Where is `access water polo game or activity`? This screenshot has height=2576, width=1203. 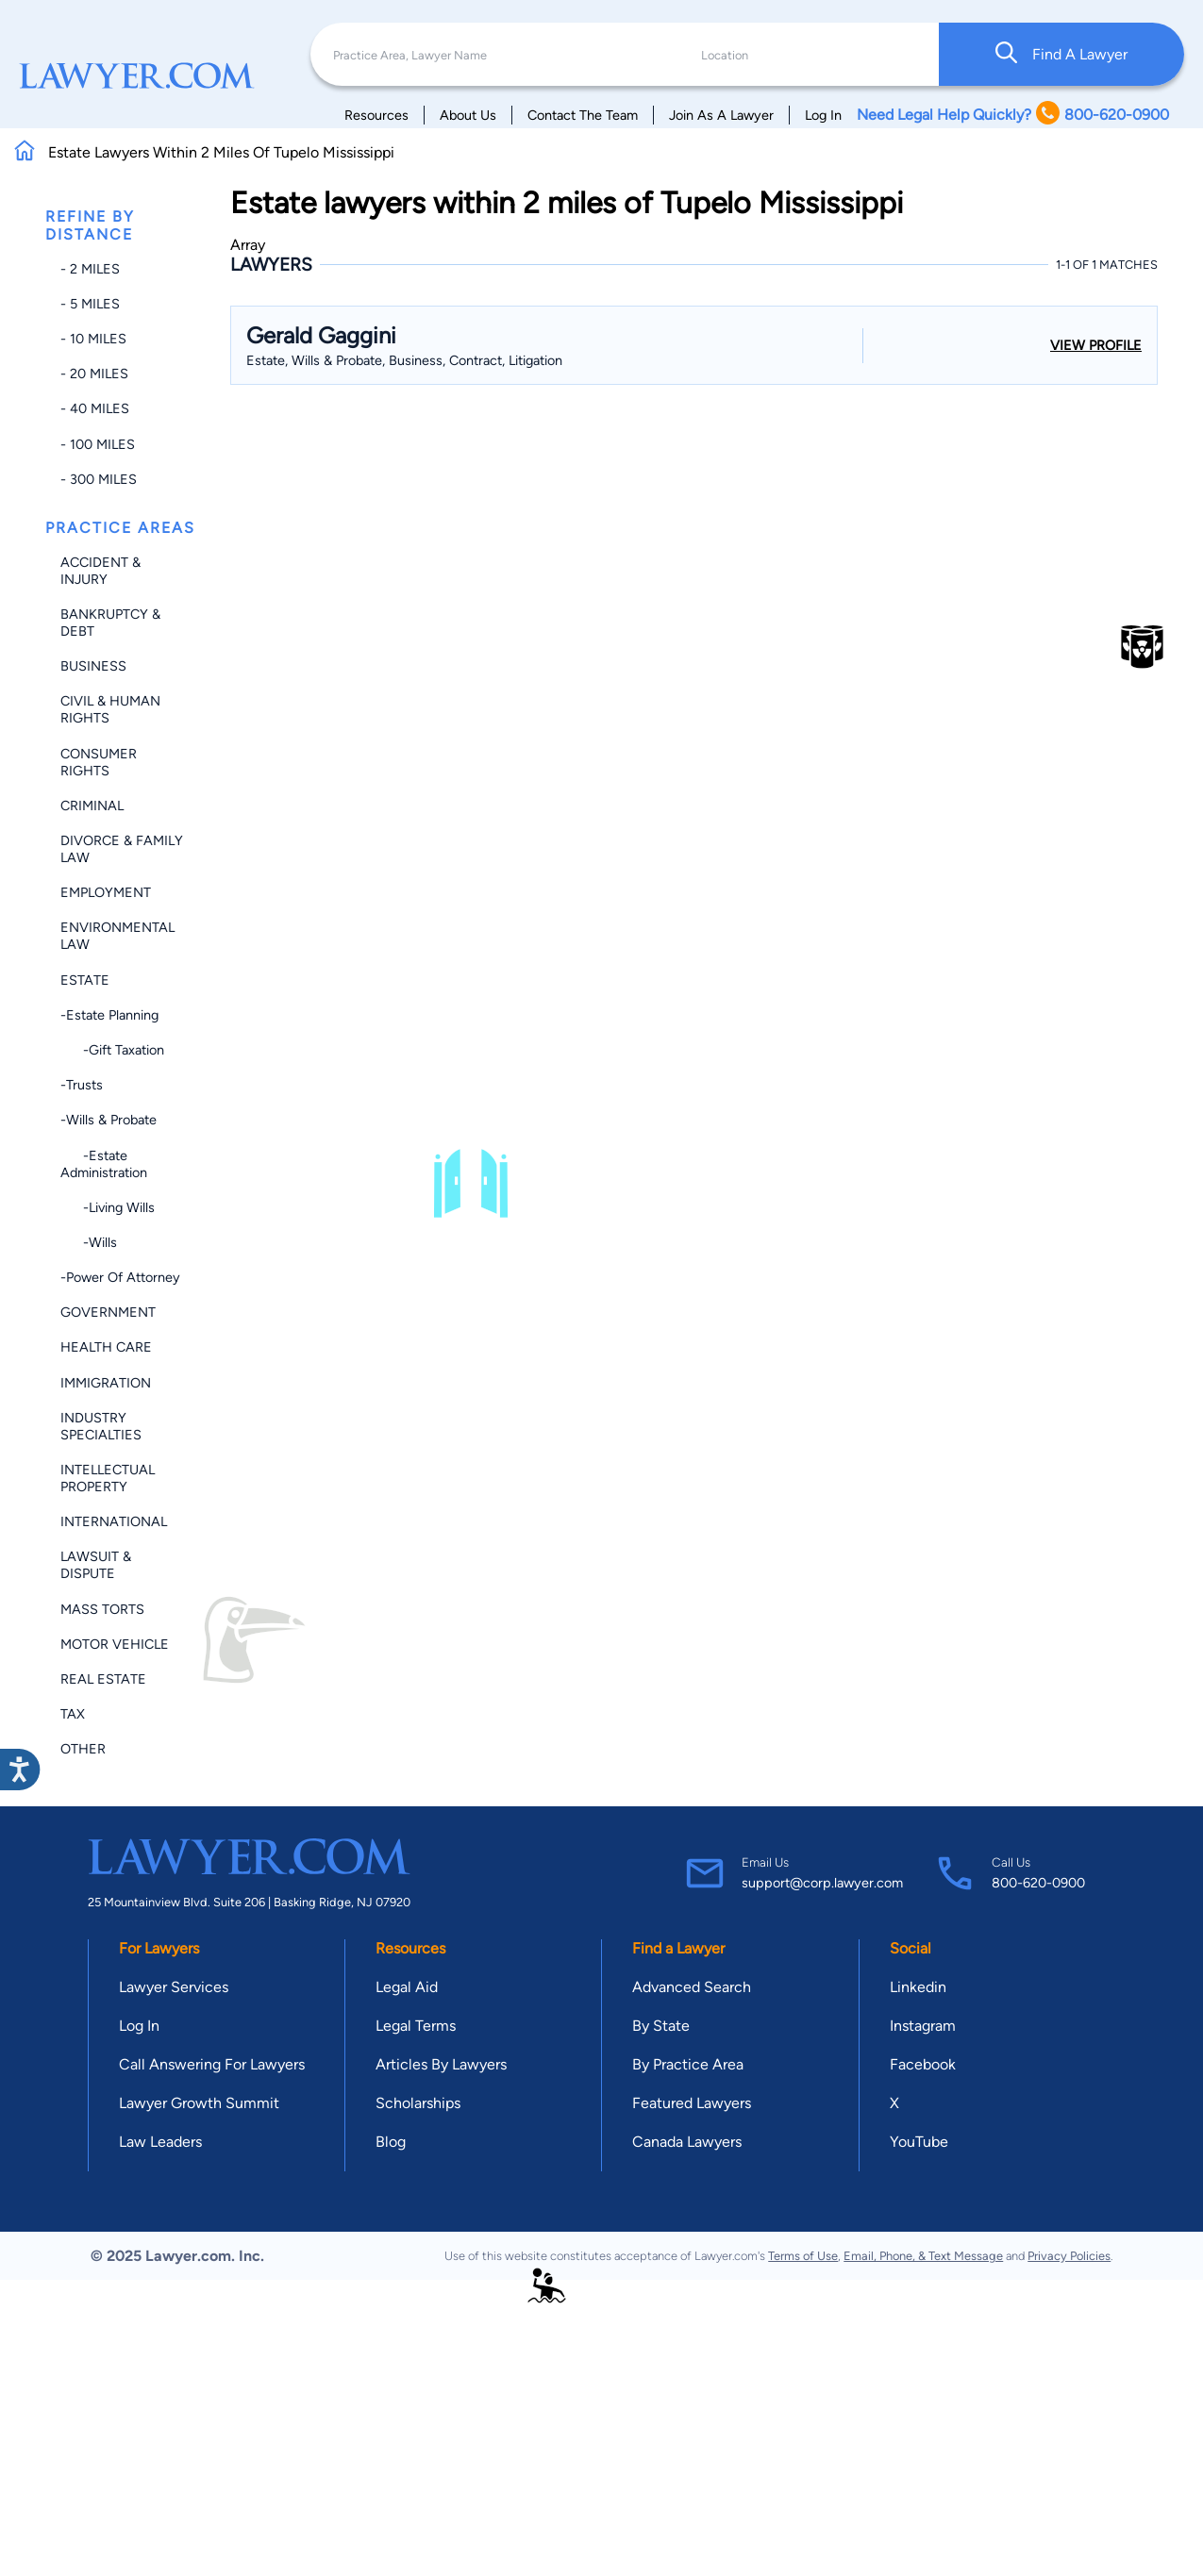 access water polo game or activity is located at coordinates (547, 2285).